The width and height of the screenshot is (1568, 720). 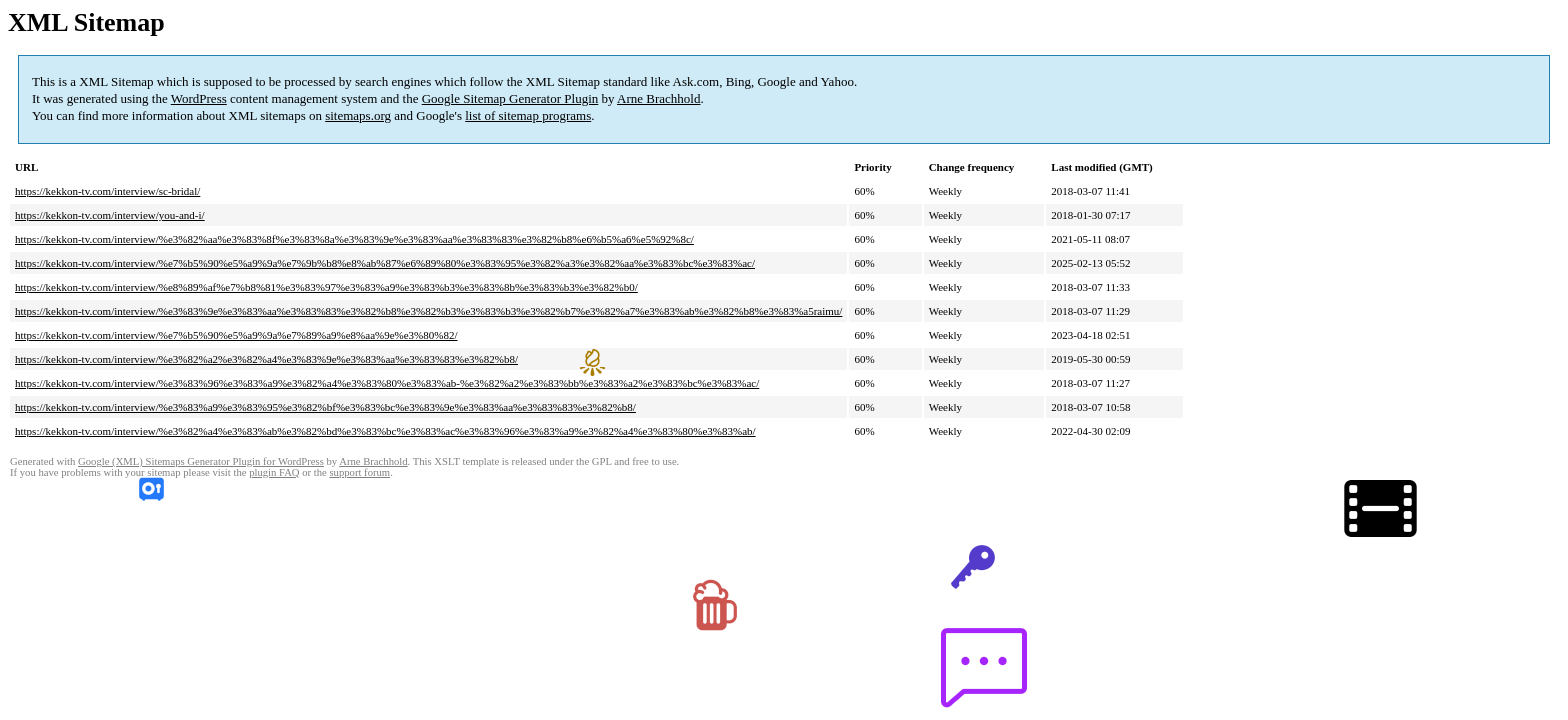 What do you see at coordinates (973, 567) in the screenshot?
I see `access security or password settings` at bounding box center [973, 567].